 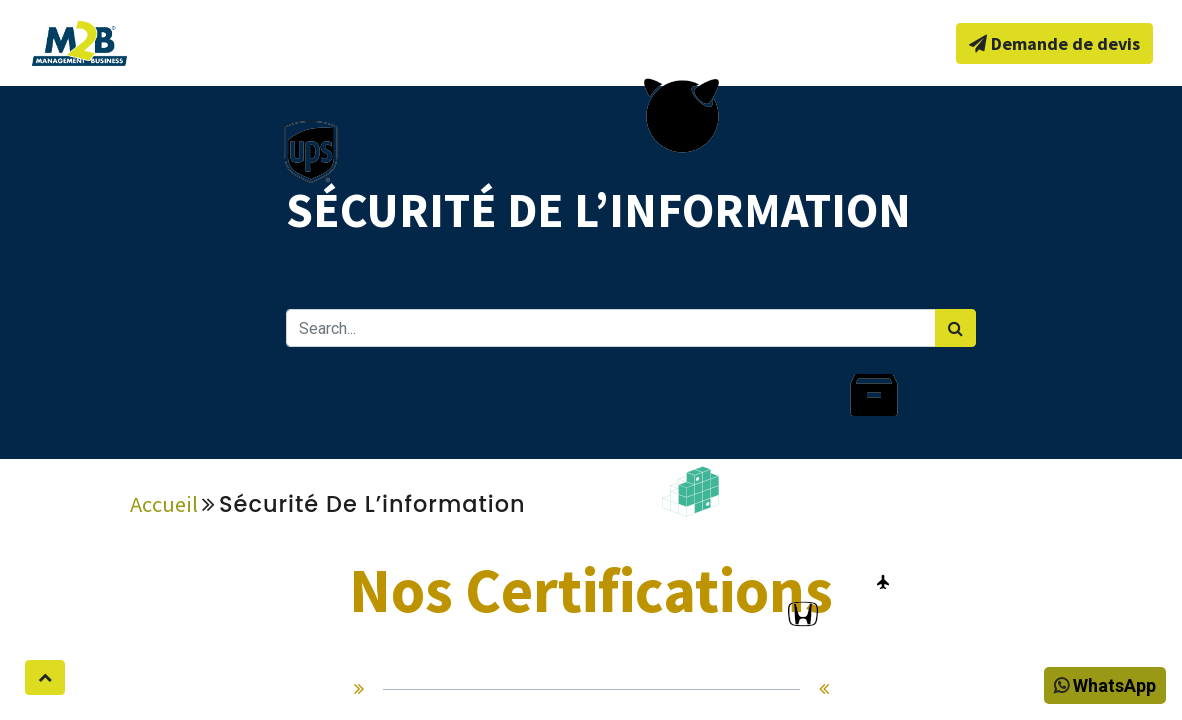 I want to click on Honda brand or dealership app, so click(x=803, y=614).